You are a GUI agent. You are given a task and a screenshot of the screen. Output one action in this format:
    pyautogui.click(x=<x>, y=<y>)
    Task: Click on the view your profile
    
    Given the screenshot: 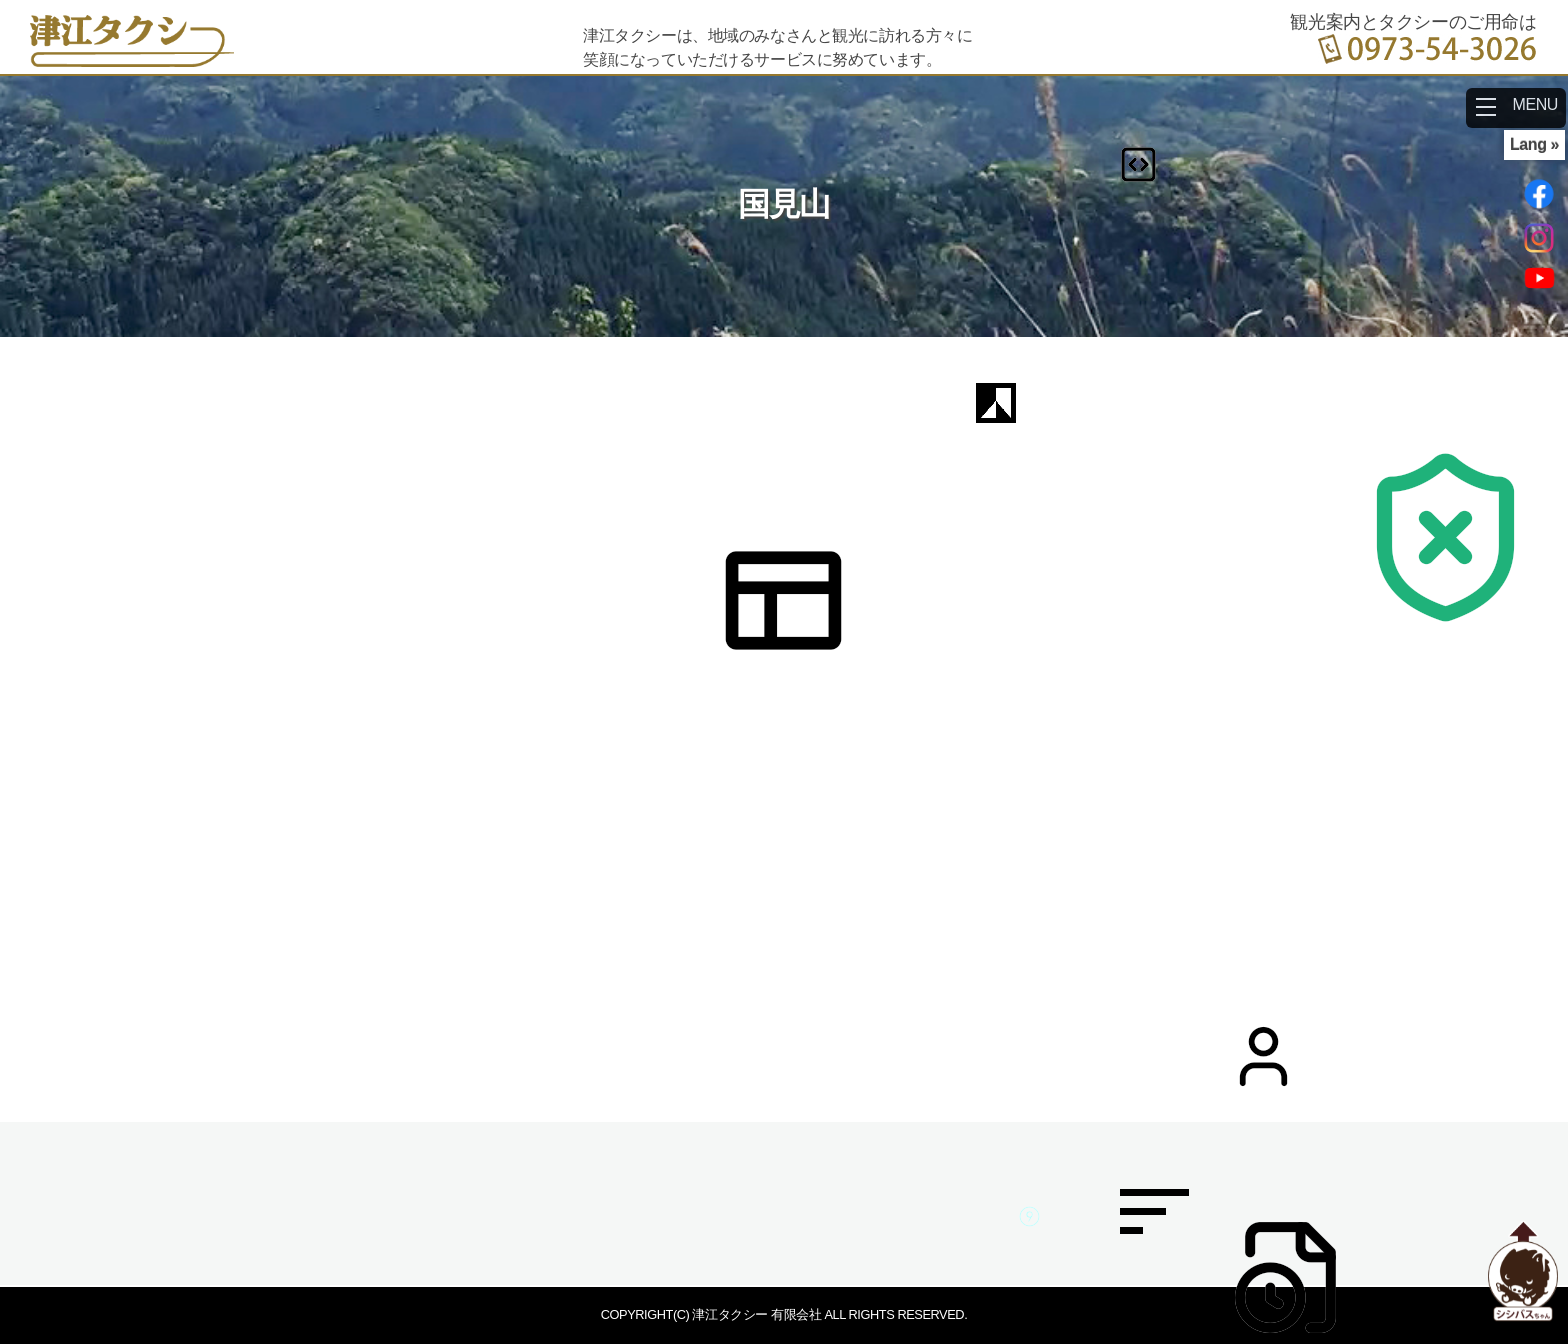 What is the action you would take?
    pyautogui.click(x=1263, y=1056)
    